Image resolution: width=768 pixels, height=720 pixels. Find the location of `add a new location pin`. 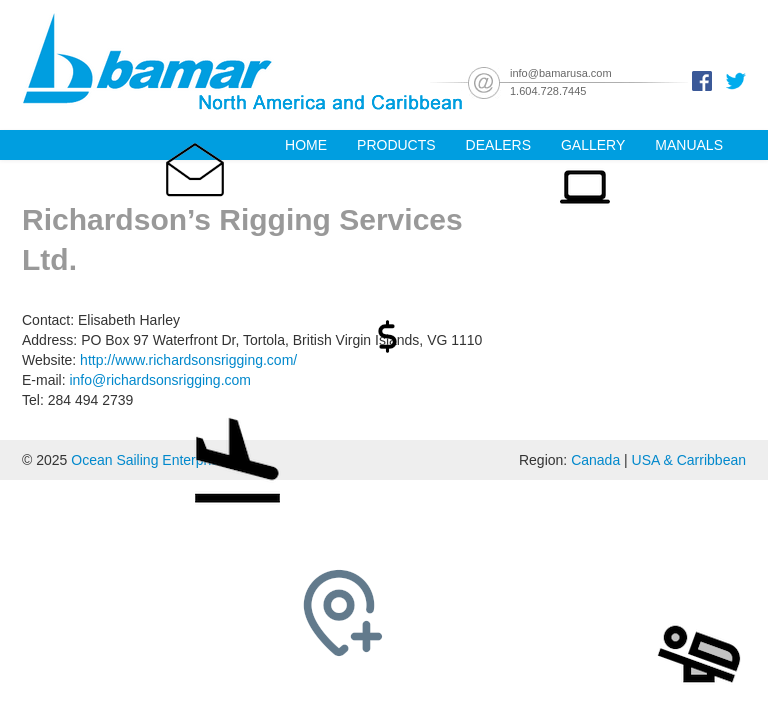

add a new location pin is located at coordinates (339, 613).